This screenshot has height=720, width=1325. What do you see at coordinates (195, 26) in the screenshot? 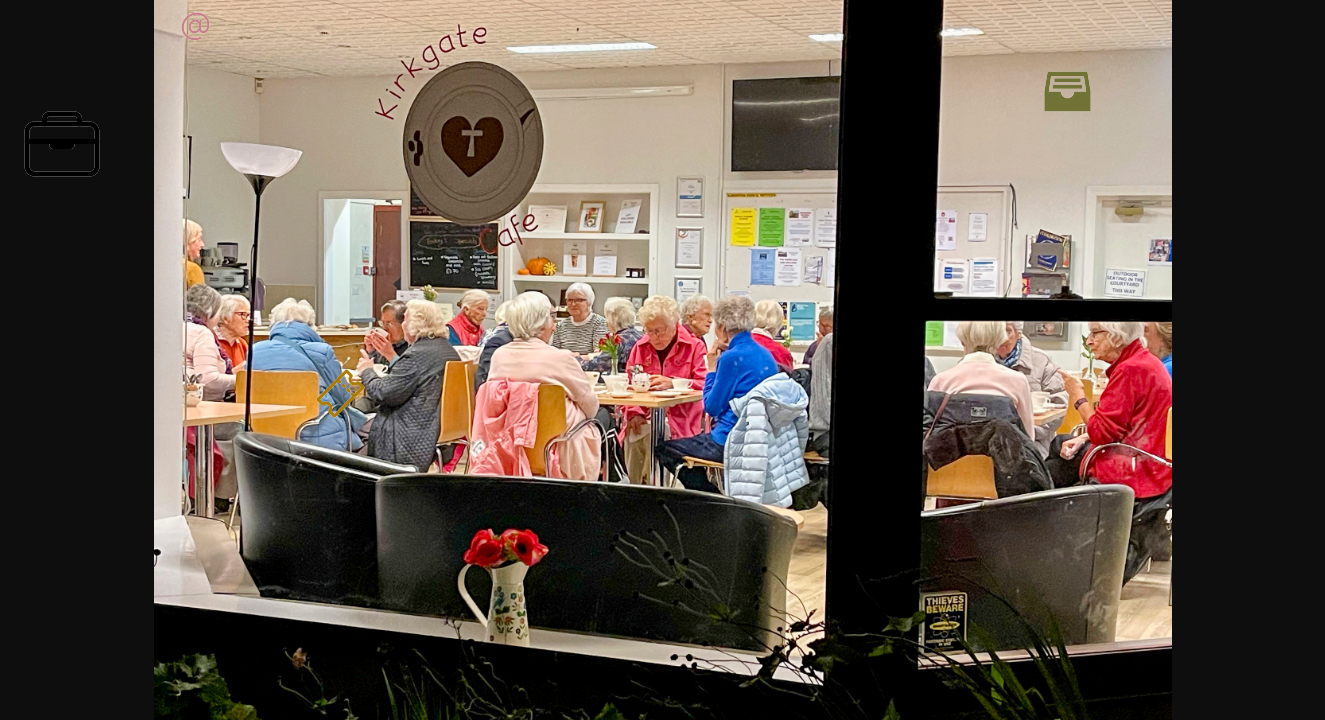
I see `mention a user in a post or comment` at bounding box center [195, 26].